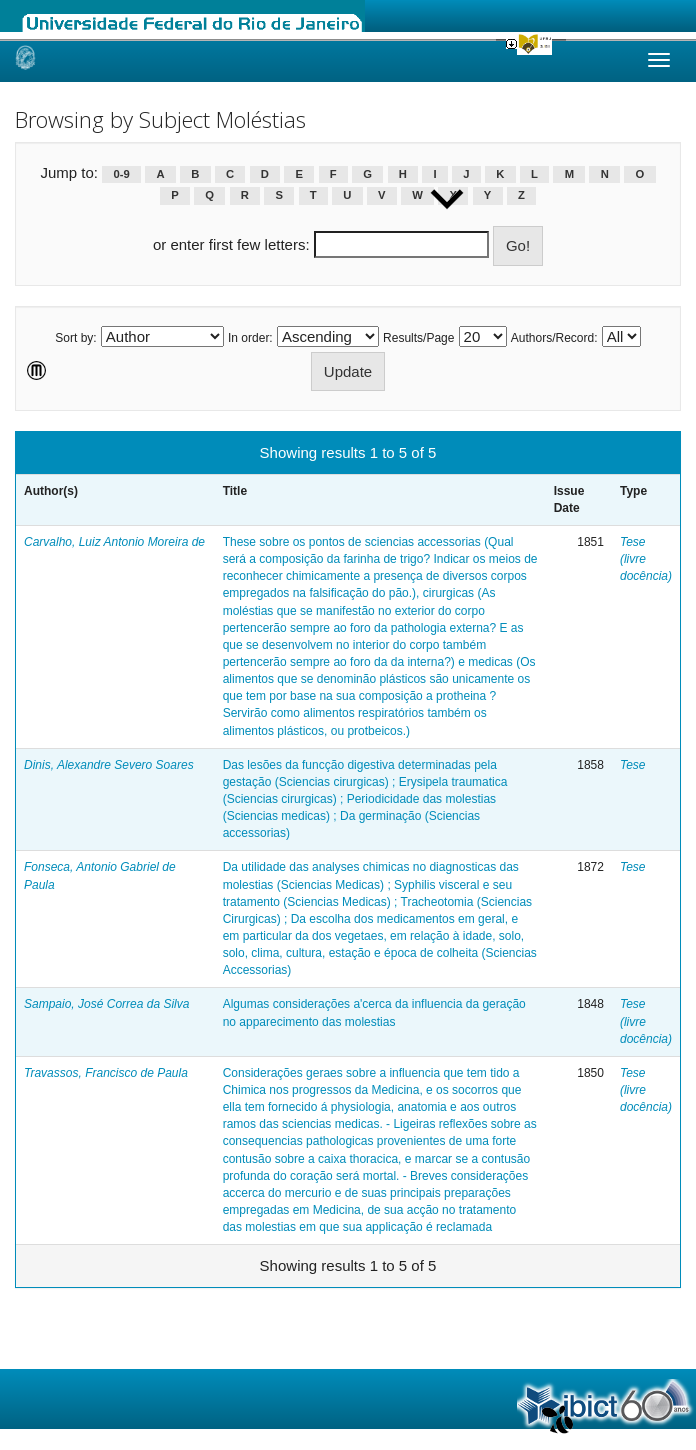 The height and width of the screenshot is (1450, 696). What do you see at coordinates (447, 199) in the screenshot?
I see `expand dropdown menu` at bounding box center [447, 199].